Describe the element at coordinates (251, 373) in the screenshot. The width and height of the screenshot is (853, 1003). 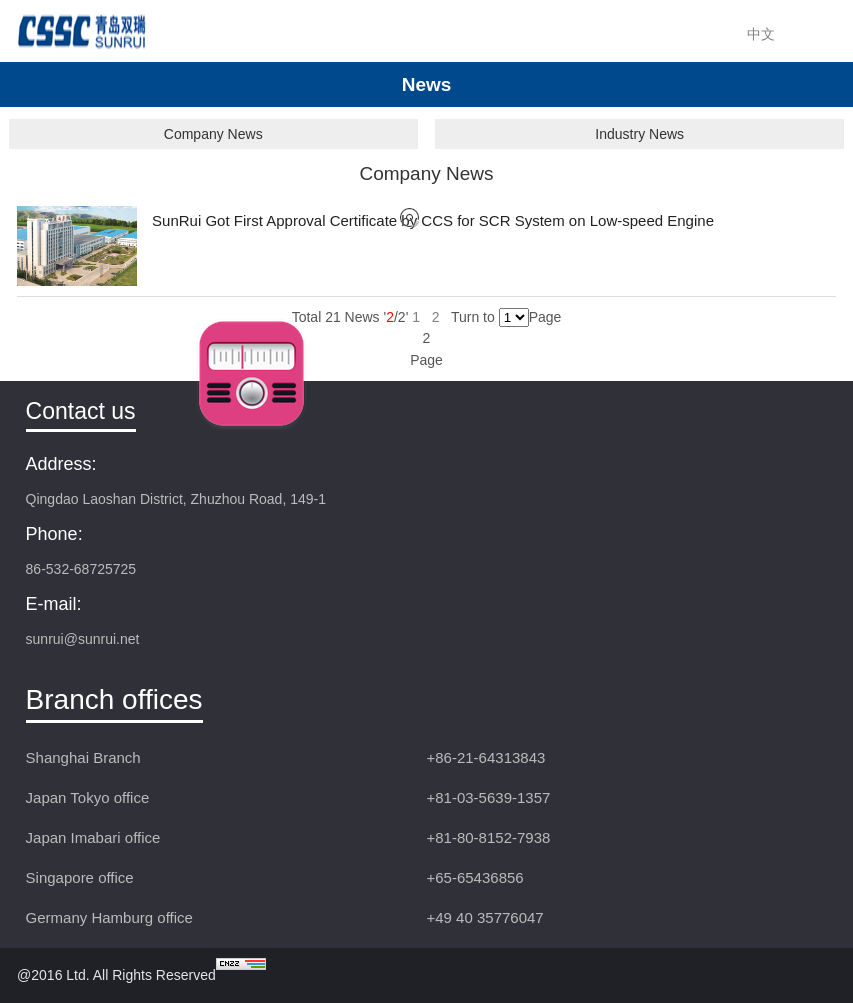
I see `open tuner radio streaming app` at that location.